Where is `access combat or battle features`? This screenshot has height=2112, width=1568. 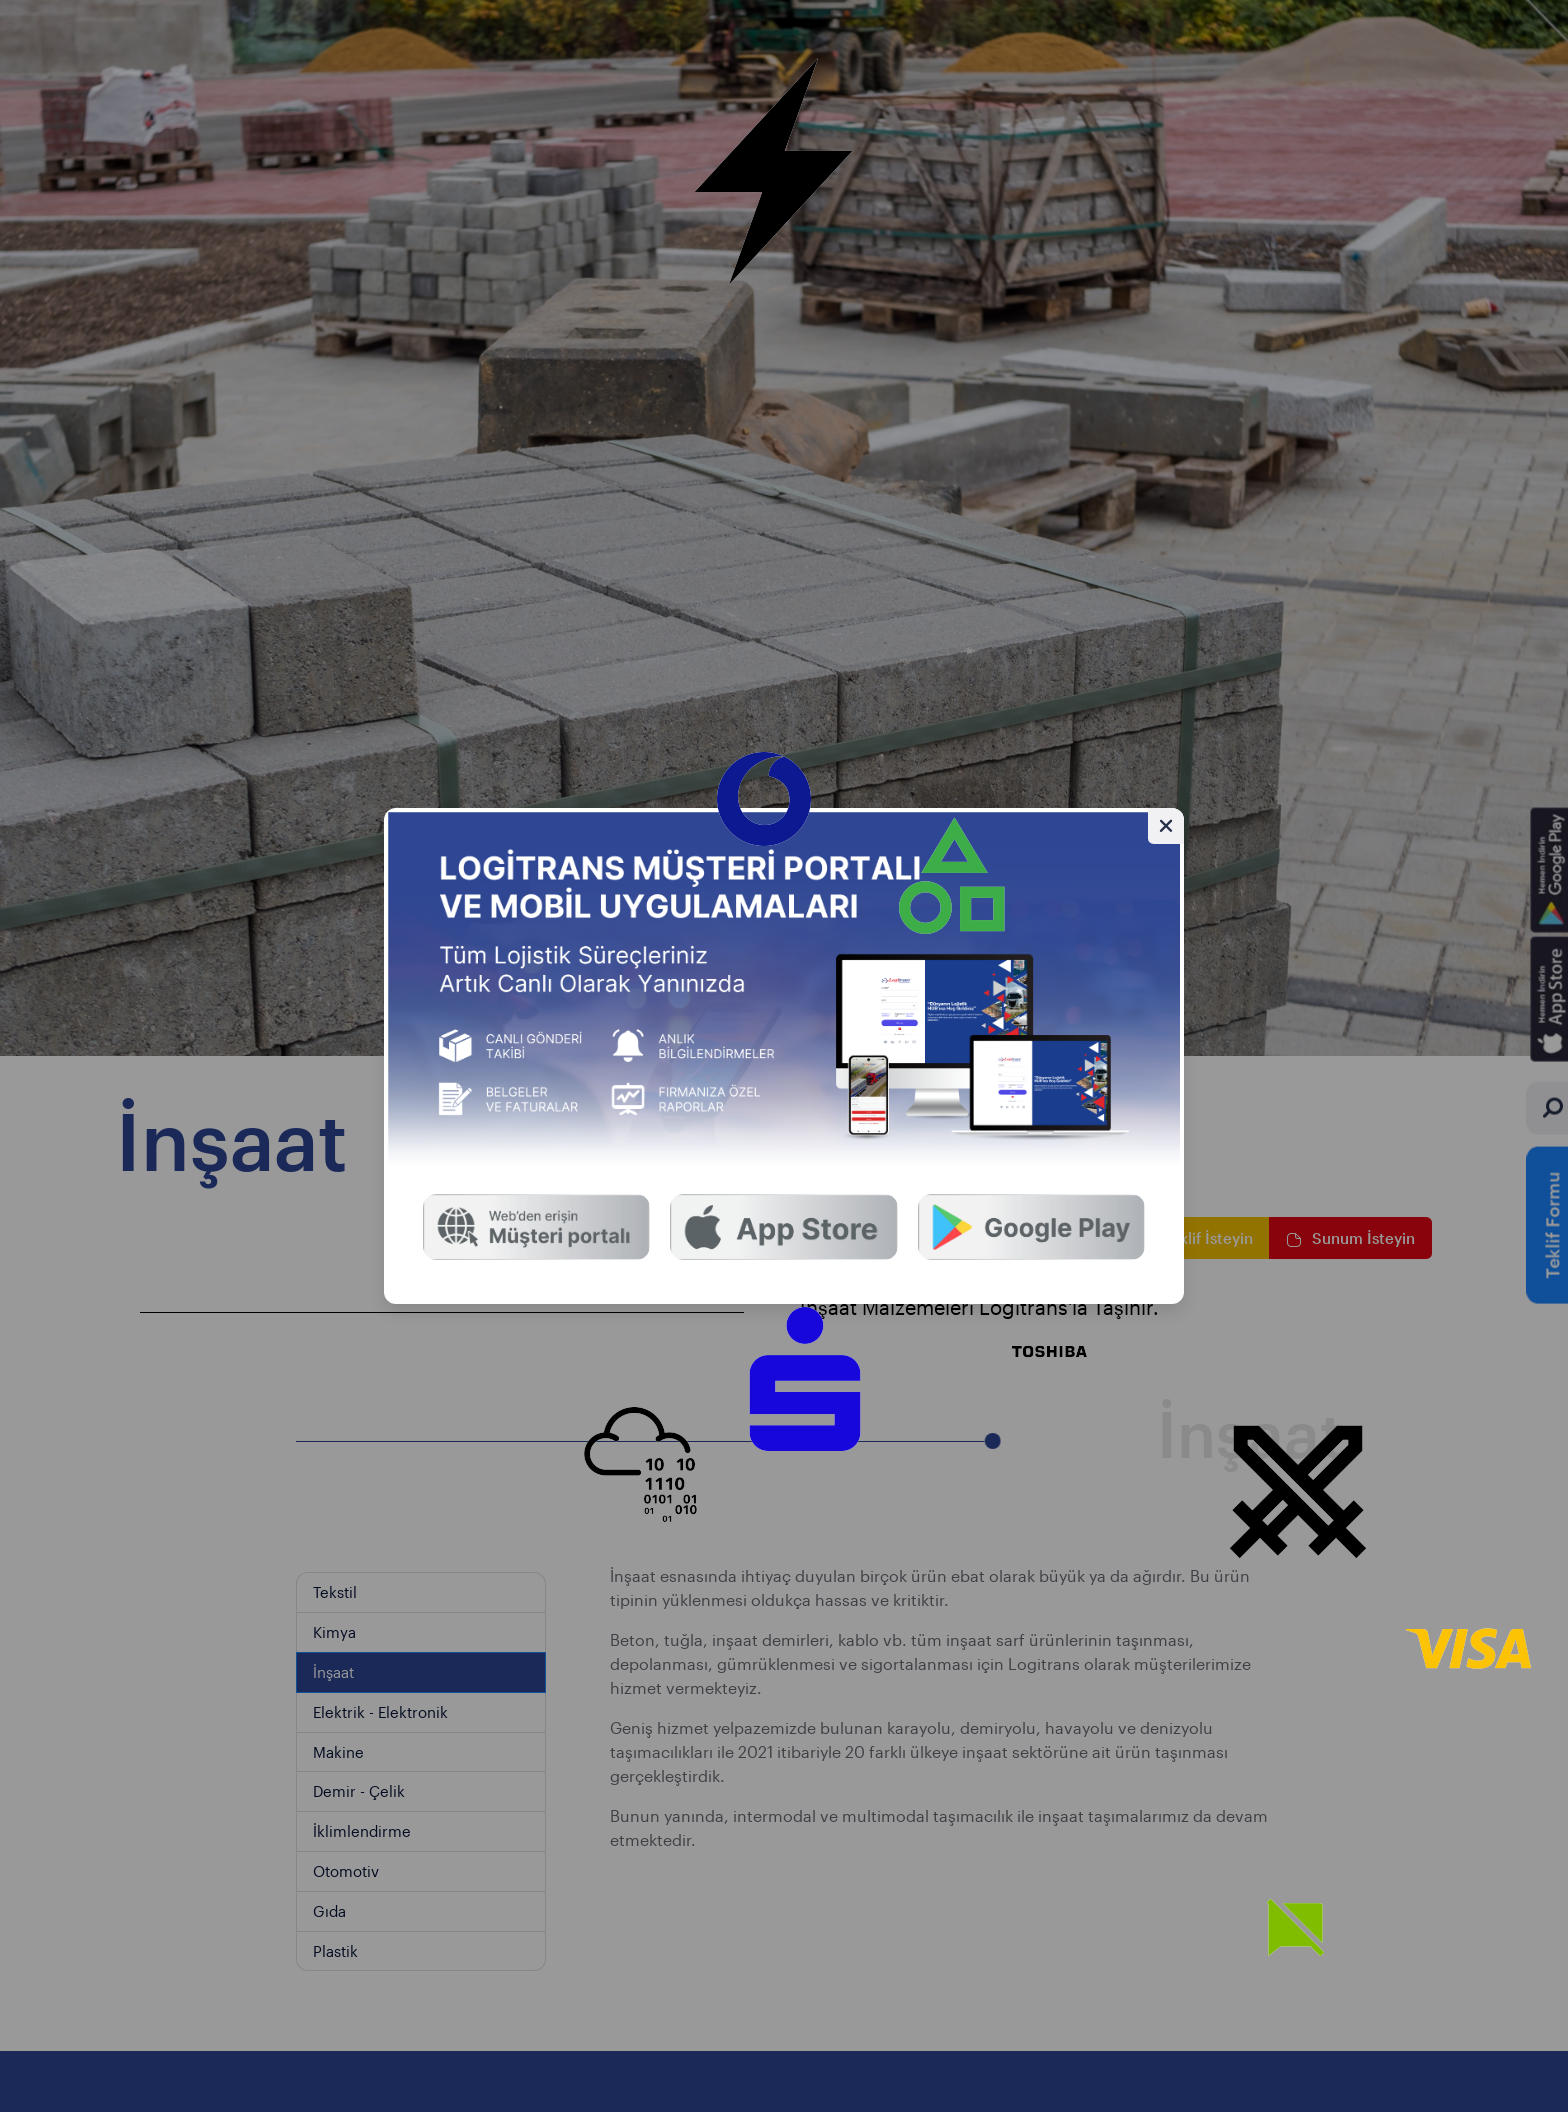 access combat or battle features is located at coordinates (1298, 1490).